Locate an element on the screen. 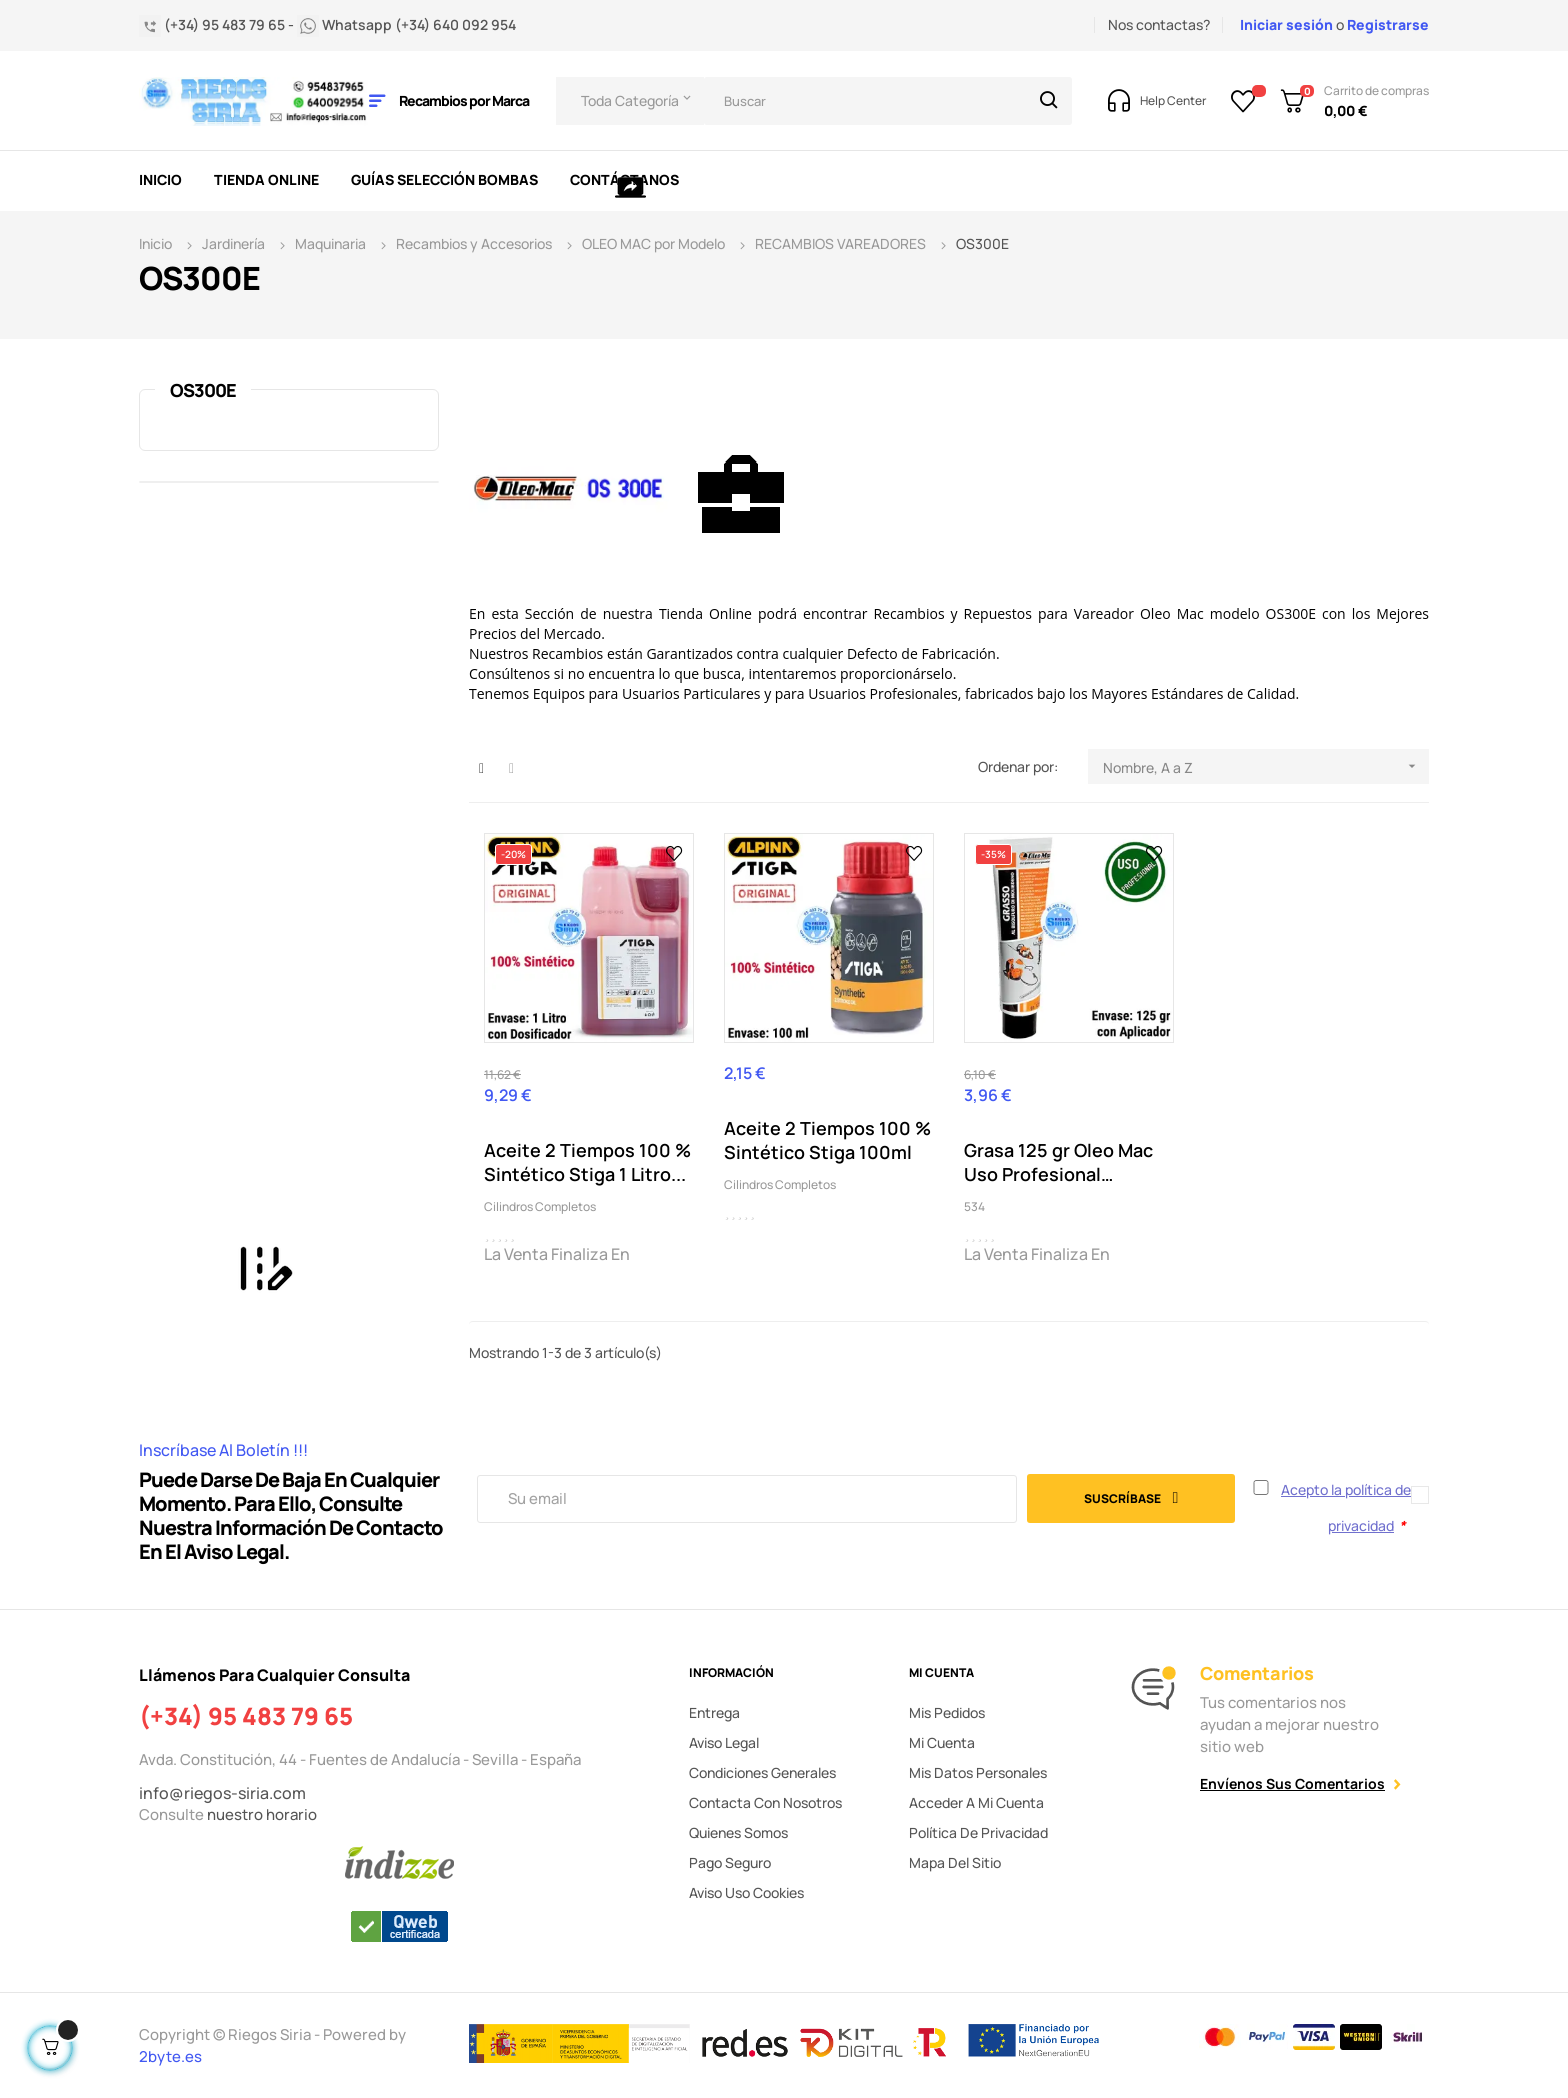 The image size is (1568, 2098). edit road or route details is located at coordinates (262, 1268).